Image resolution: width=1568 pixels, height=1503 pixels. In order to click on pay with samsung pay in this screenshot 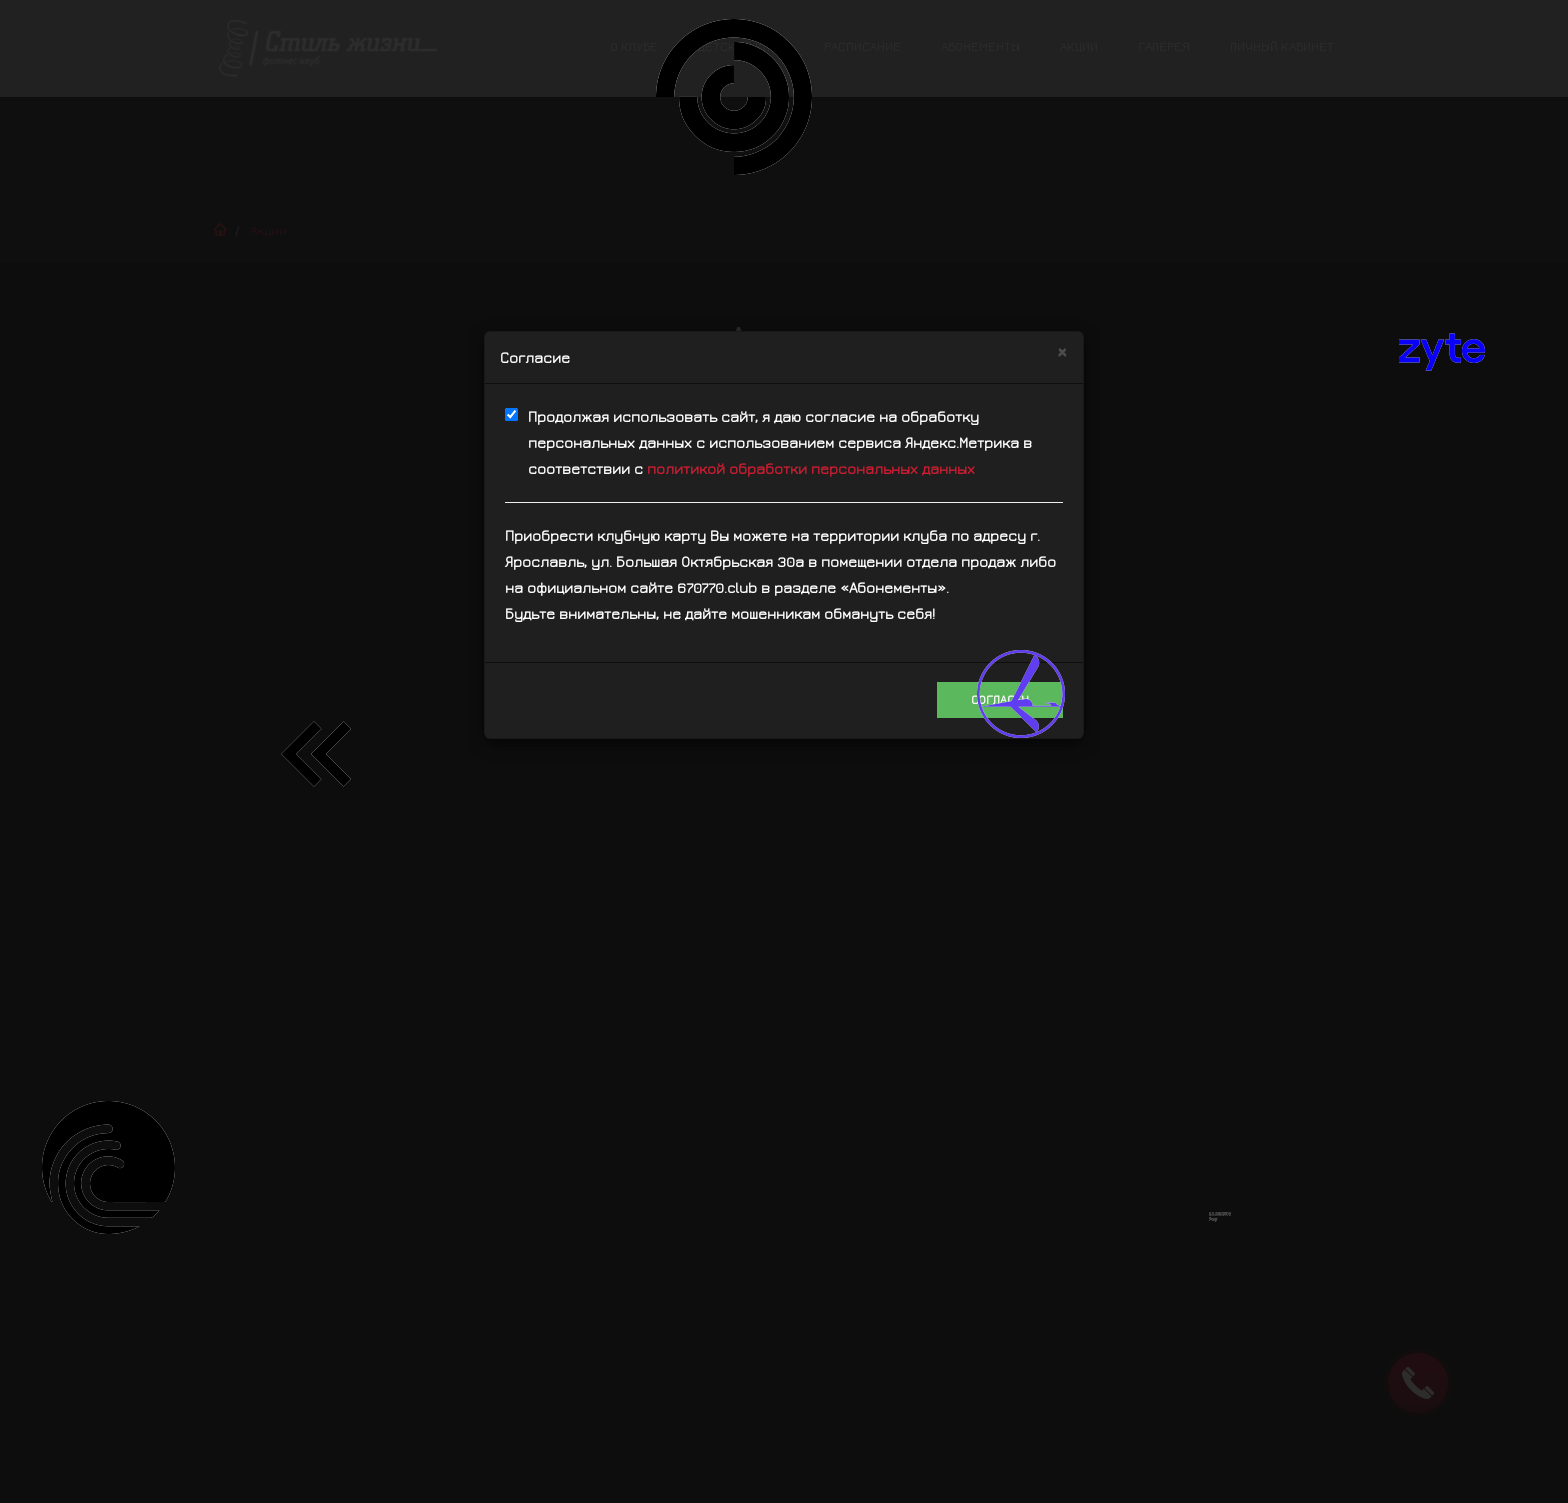, I will do `click(1220, 1217)`.